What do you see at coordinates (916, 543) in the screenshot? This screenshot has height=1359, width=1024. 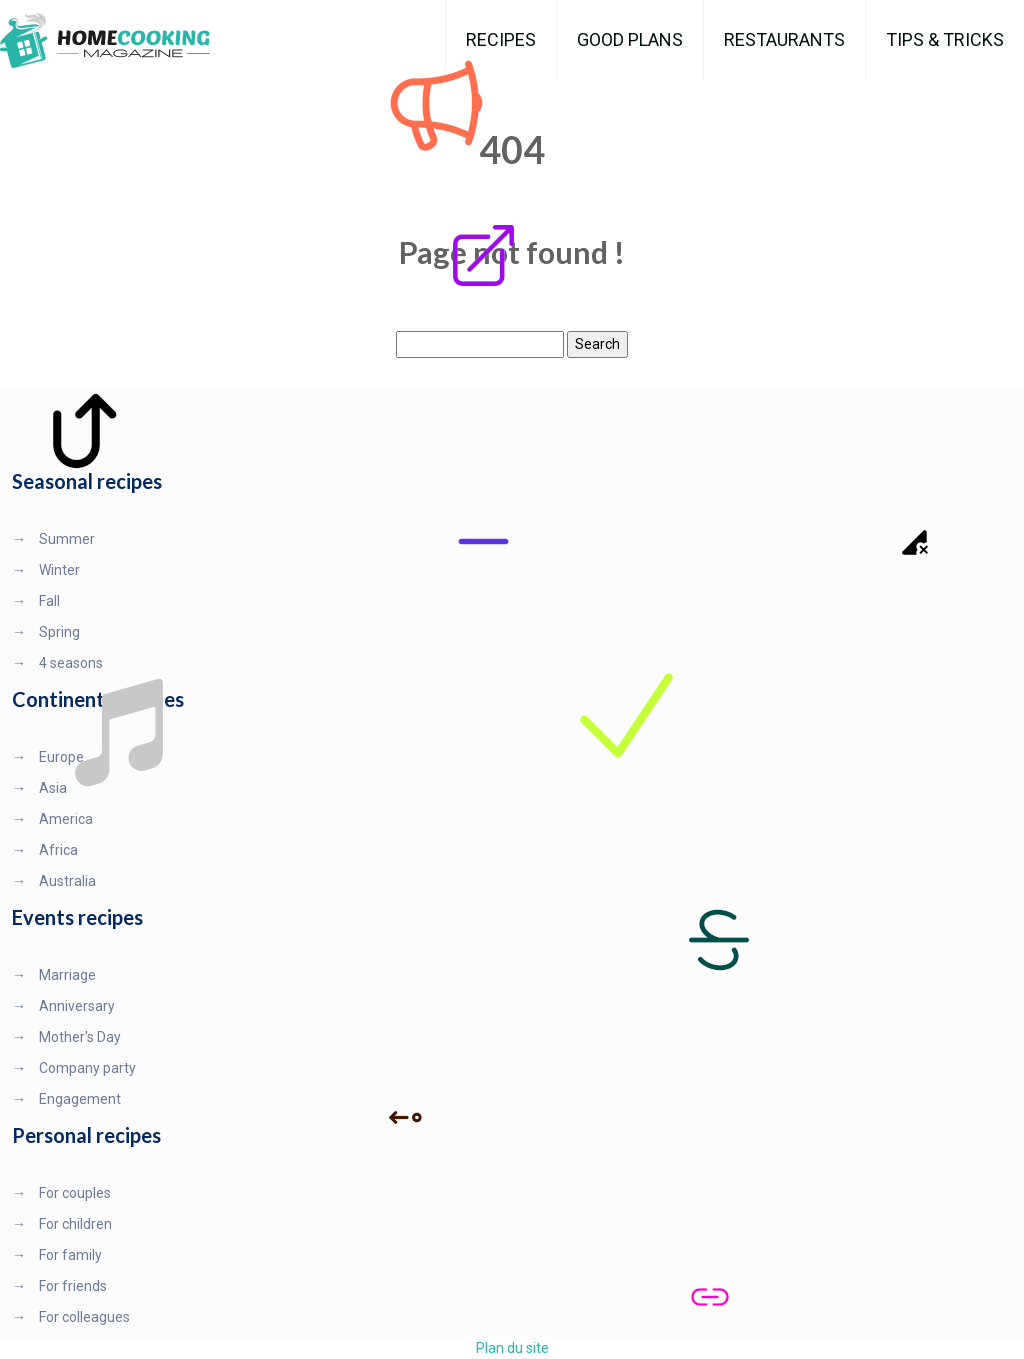 I see `no cellular signal available` at bounding box center [916, 543].